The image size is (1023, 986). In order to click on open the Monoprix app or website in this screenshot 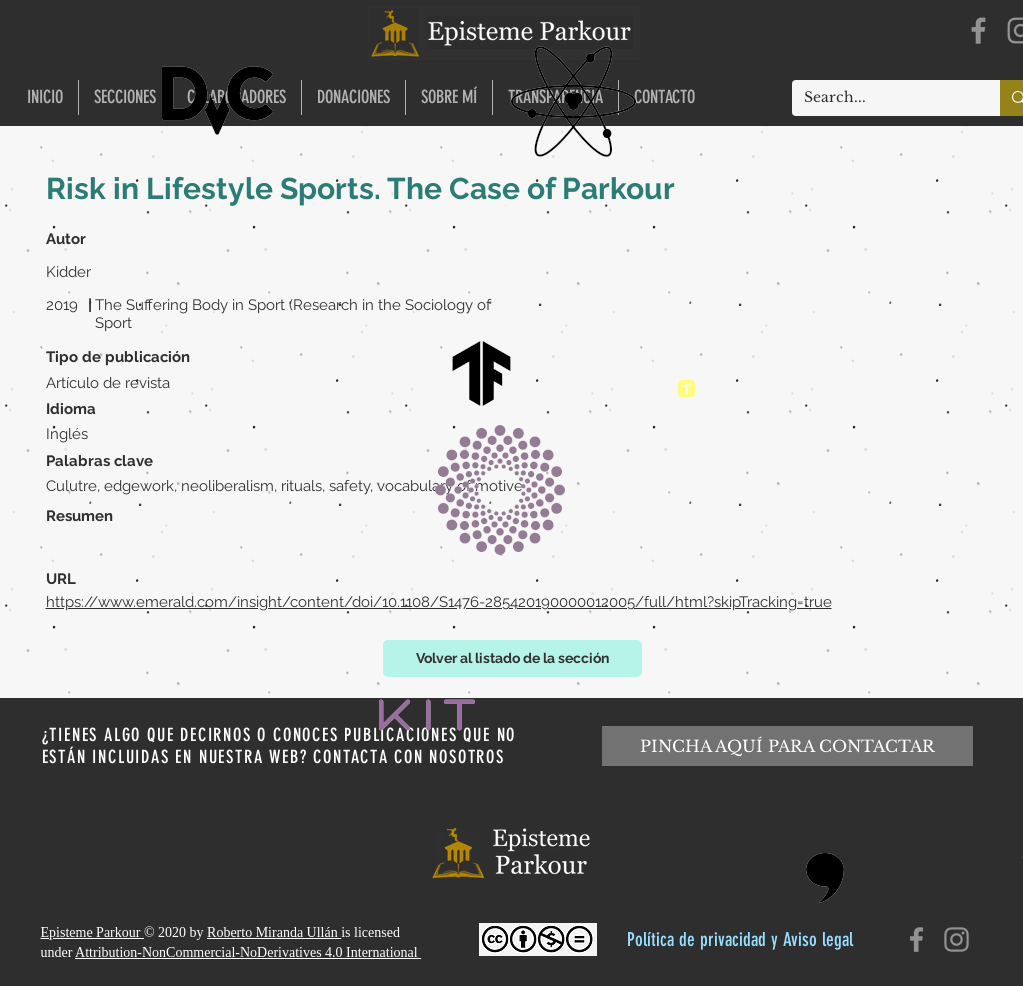, I will do `click(825, 878)`.